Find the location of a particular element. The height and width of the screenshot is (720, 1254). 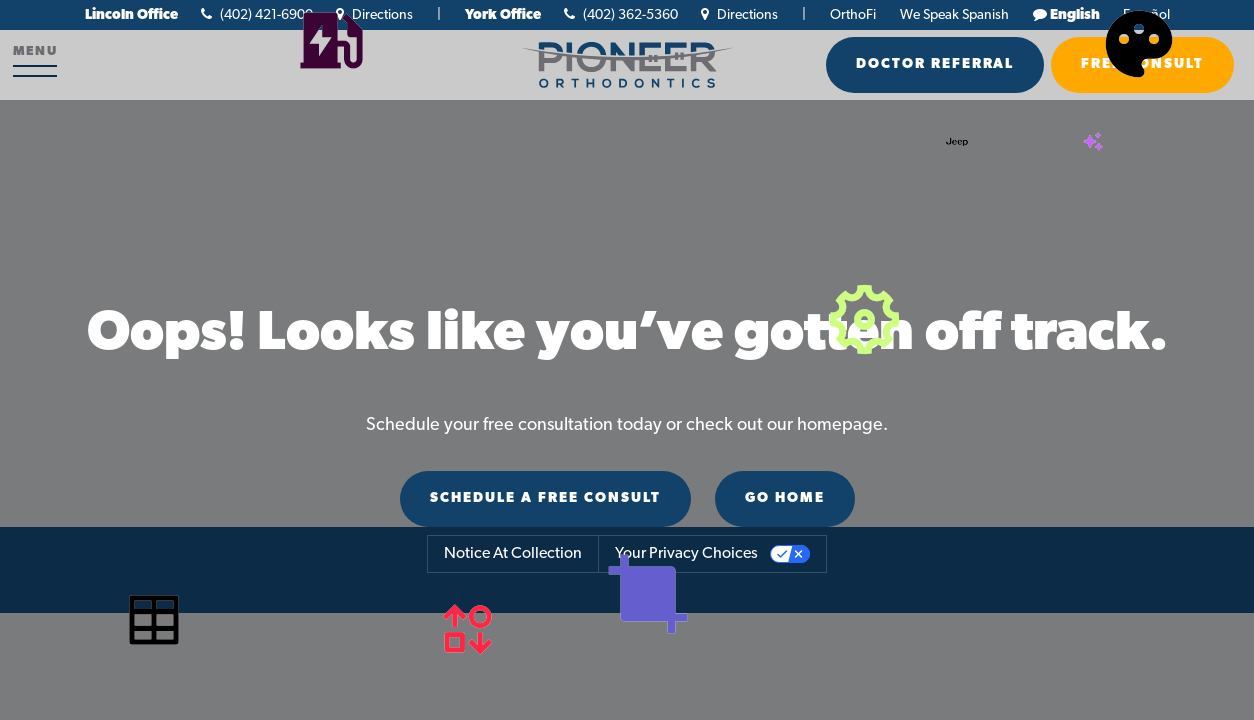

find nearby EV charging stations is located at coordinates (331, 40).